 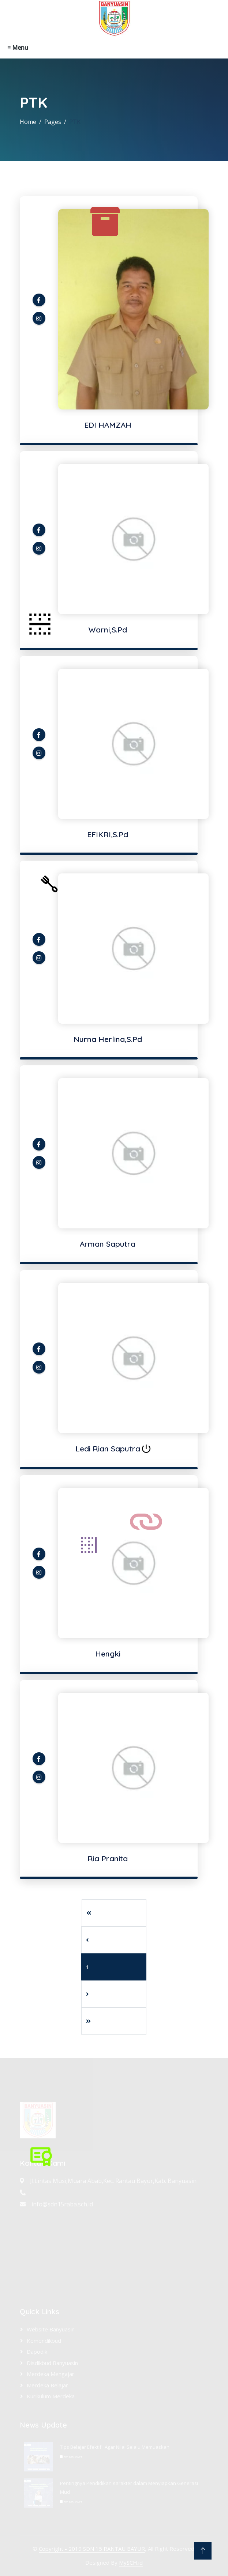 What do you see at coordinates (146, 1522) in the screenshot?
I see `copy or share a link` at bounding box center [146, 1522].